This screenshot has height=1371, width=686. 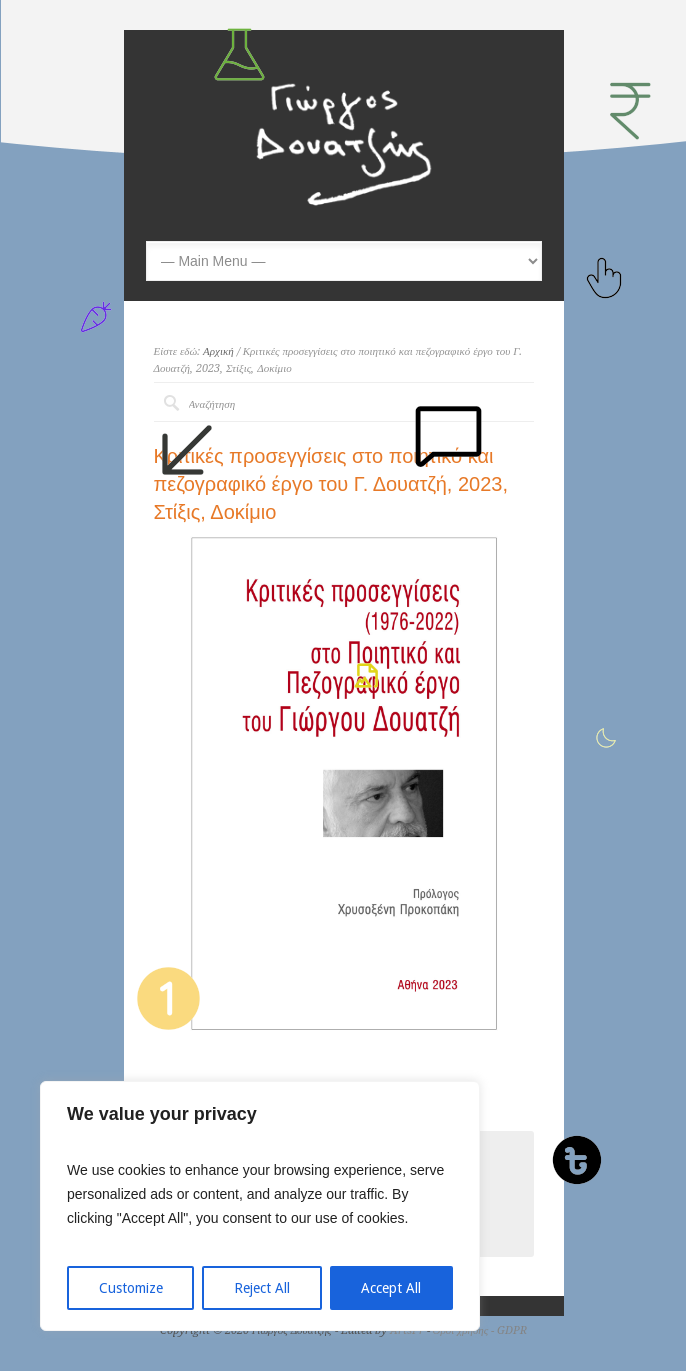 What do you see at coordinates (628, 110) in the screenshot?
I see `view price in Indian rupees` at bounding box center [628, 110].